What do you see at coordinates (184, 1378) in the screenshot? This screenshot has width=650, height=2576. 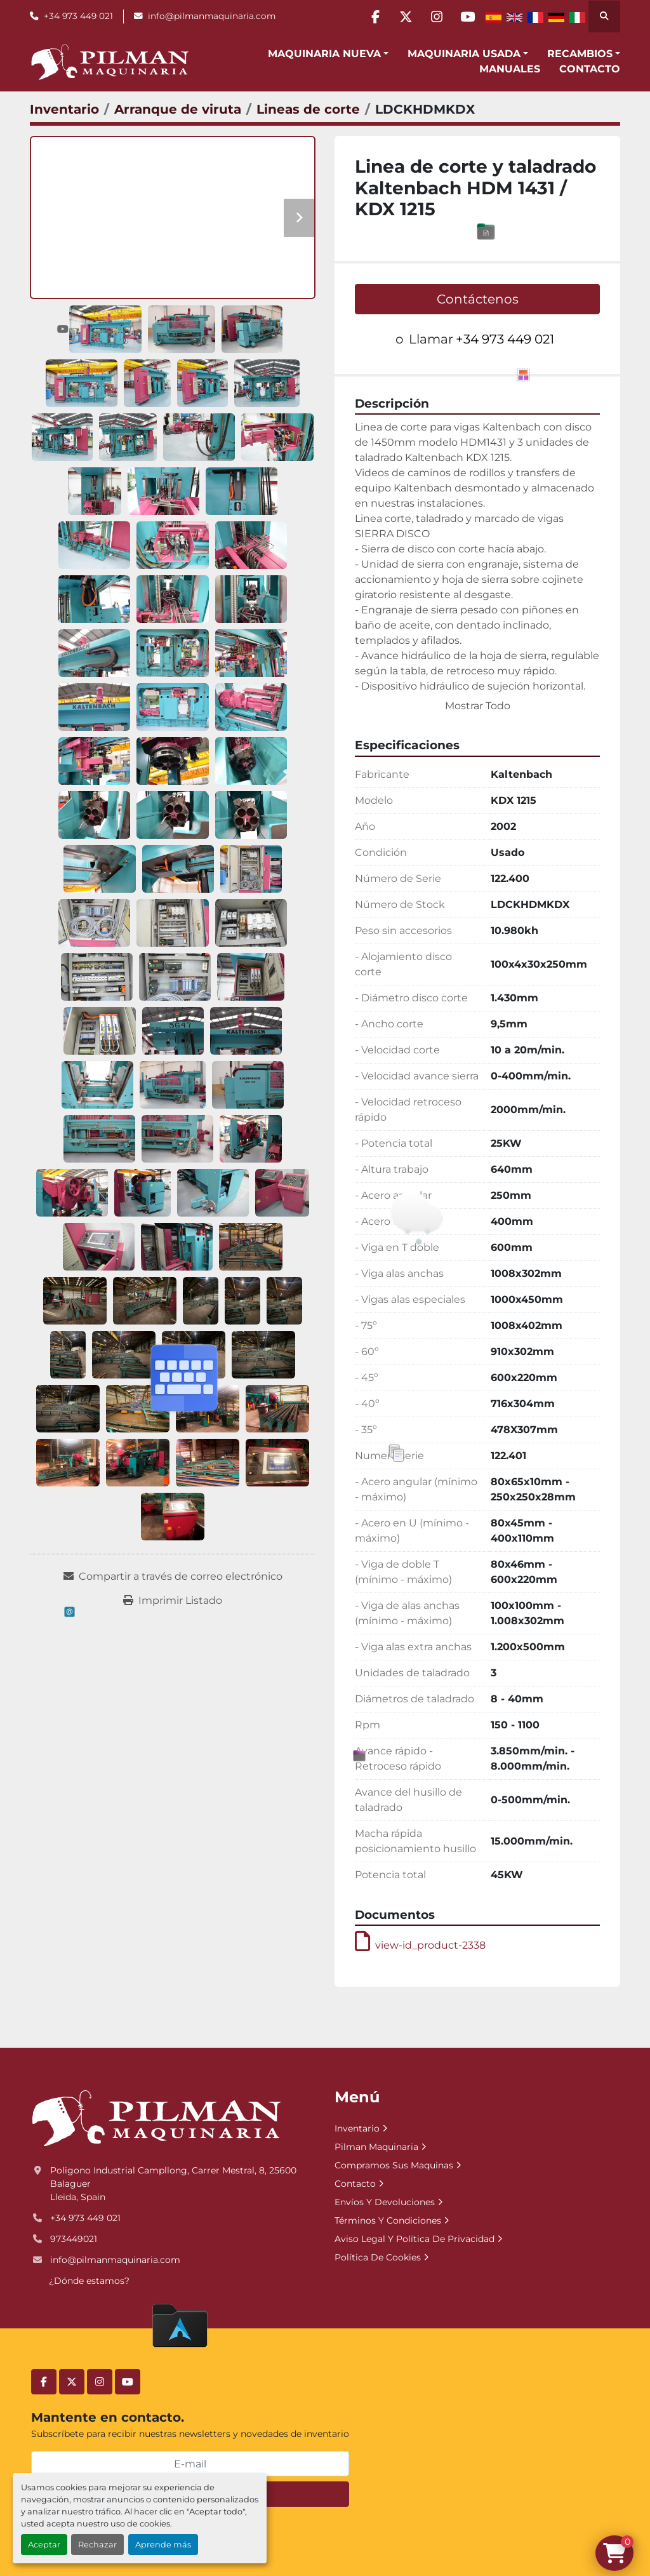 I see `access keyboard and input device settings` at bounding box center [184, 1378].